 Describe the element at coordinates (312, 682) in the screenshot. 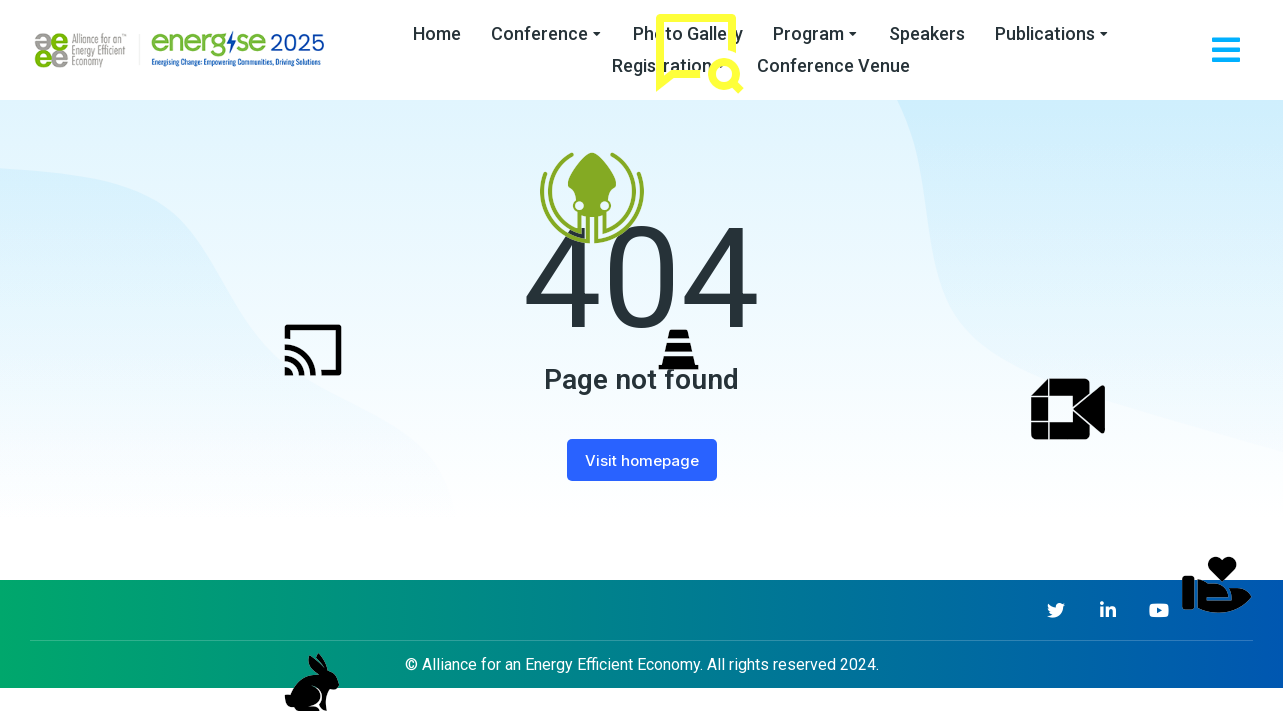

I see `vowpal wabbit machine learning library logo` at that location.